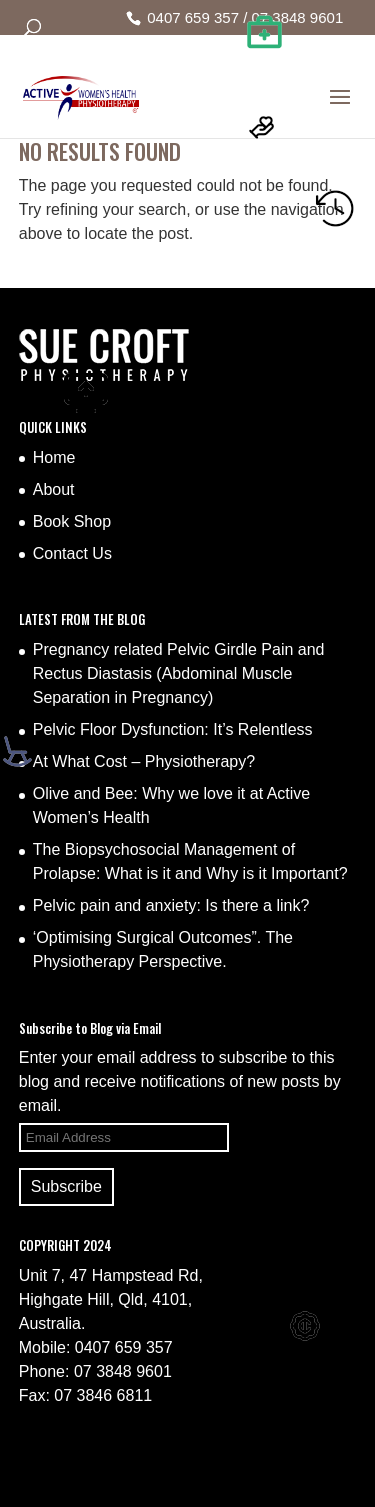  Describe the element at coordinates (264, 33) in the screenshot. I see `access first aid or medical help resources` at that location.